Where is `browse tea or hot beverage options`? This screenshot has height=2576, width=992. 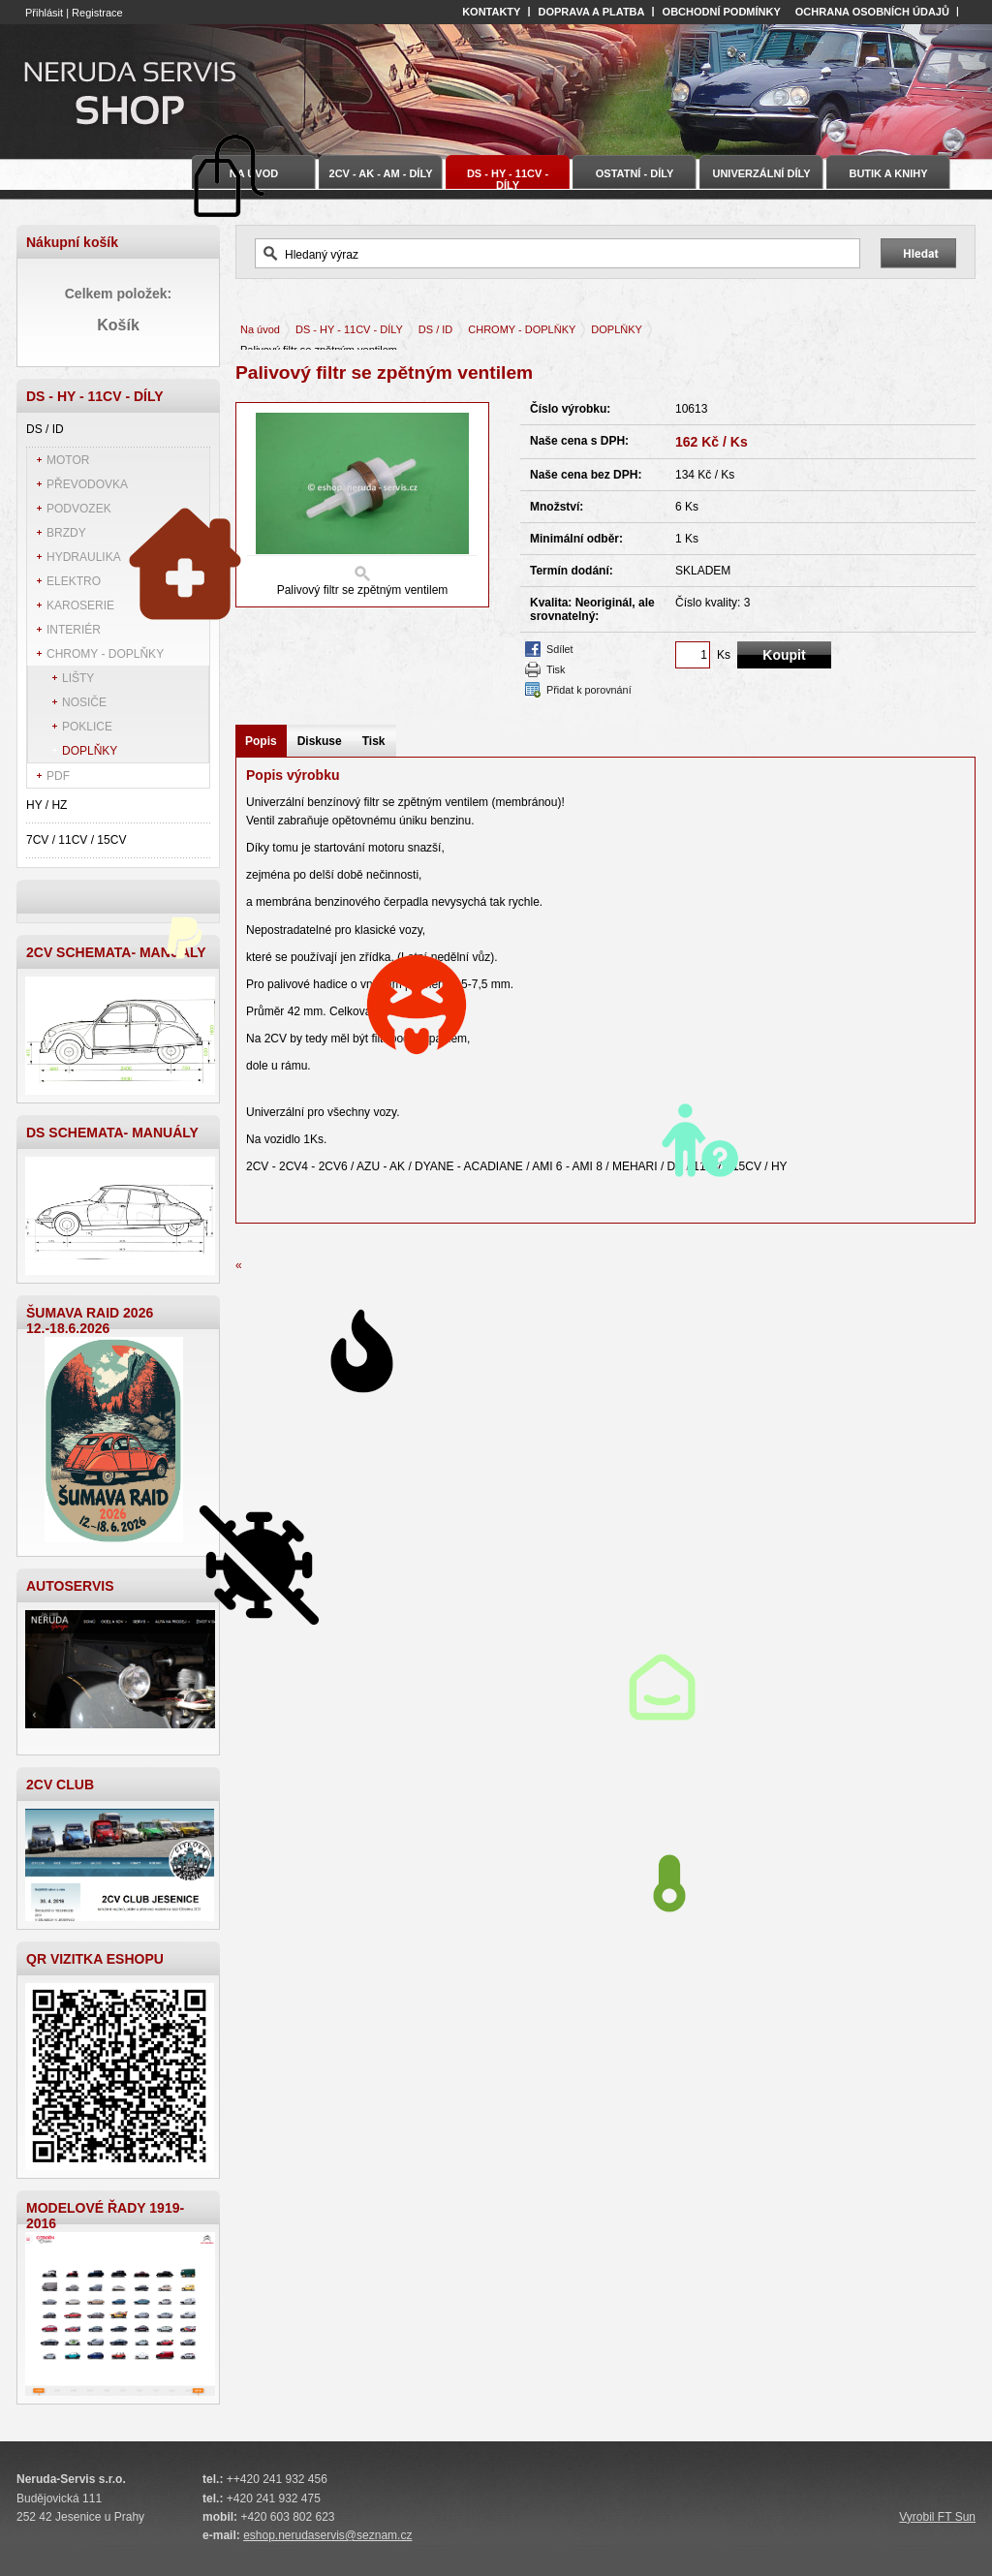 browse tea or hot beverage options is located at coordinates (226, 178).